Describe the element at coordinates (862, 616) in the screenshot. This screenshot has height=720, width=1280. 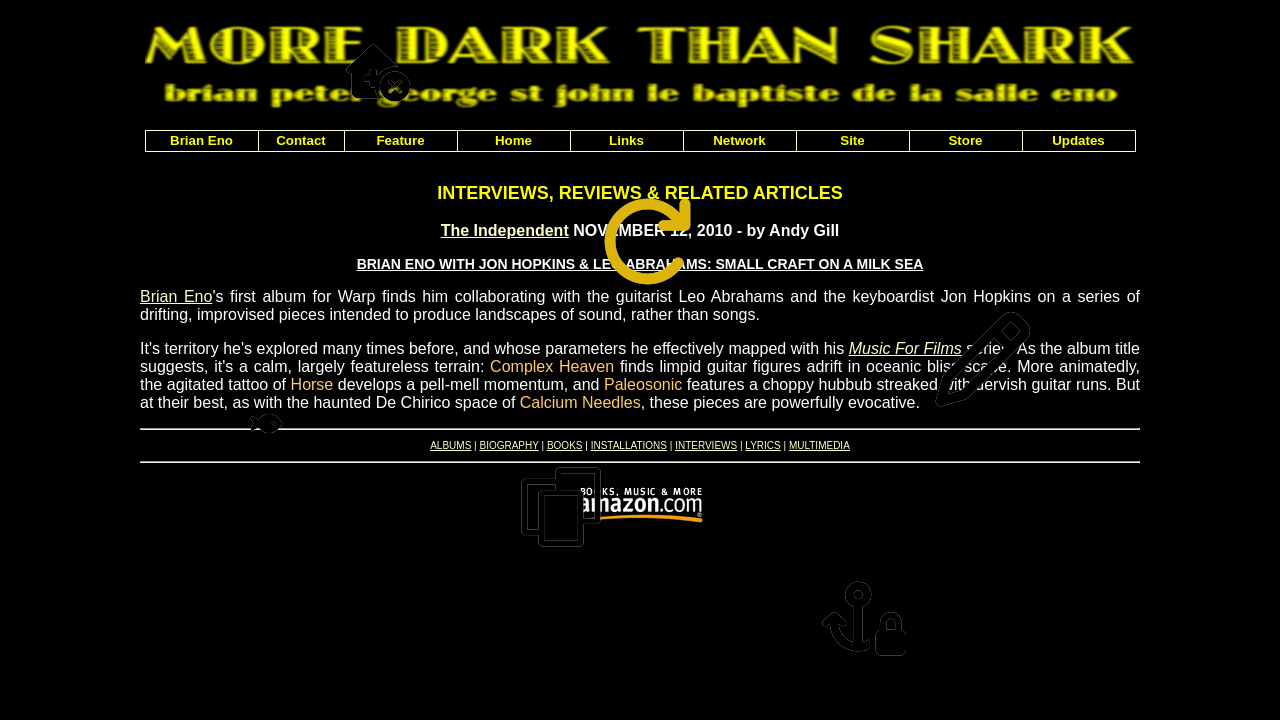
I see `lock or secure an anchor point` at that location.